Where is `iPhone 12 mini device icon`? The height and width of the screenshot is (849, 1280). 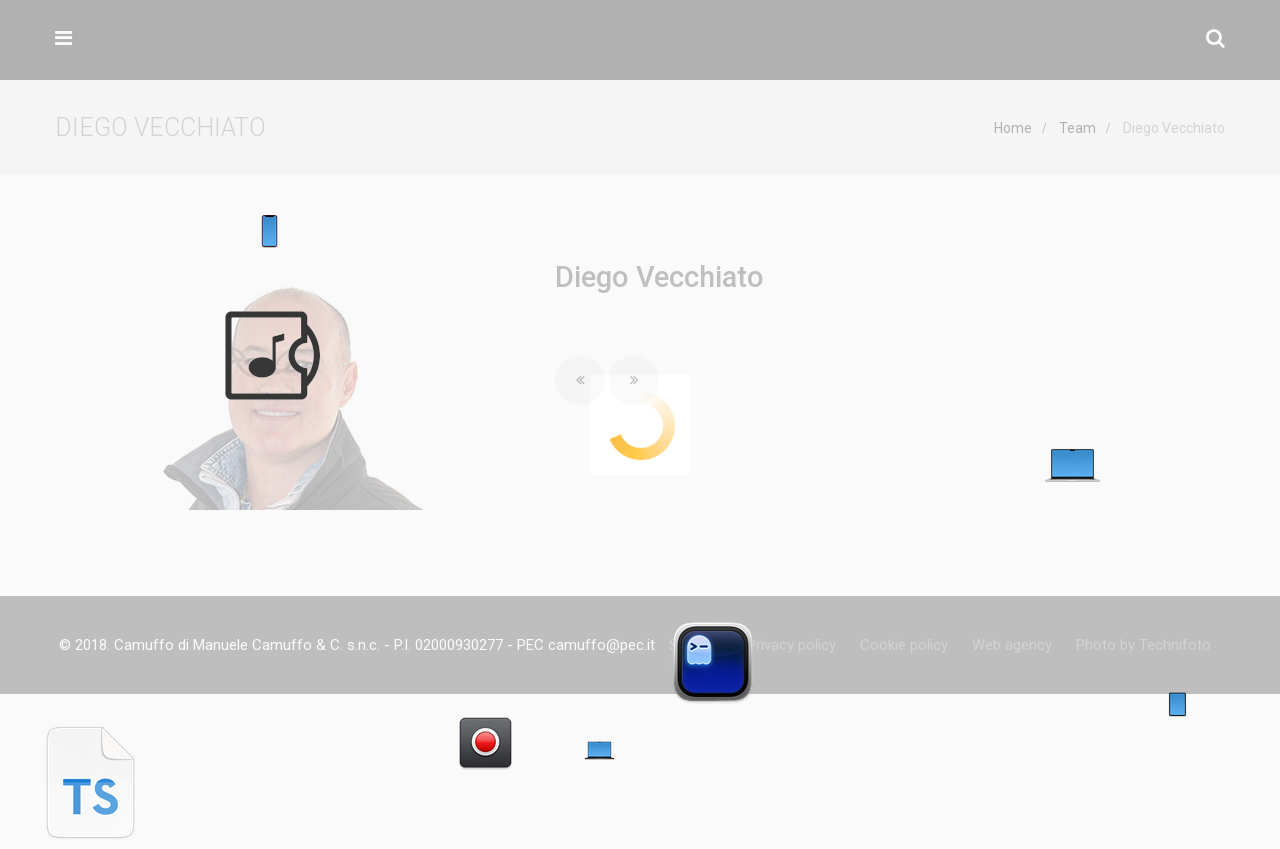
iPhone 12 mini device icon is located at coordinates (269, 231).